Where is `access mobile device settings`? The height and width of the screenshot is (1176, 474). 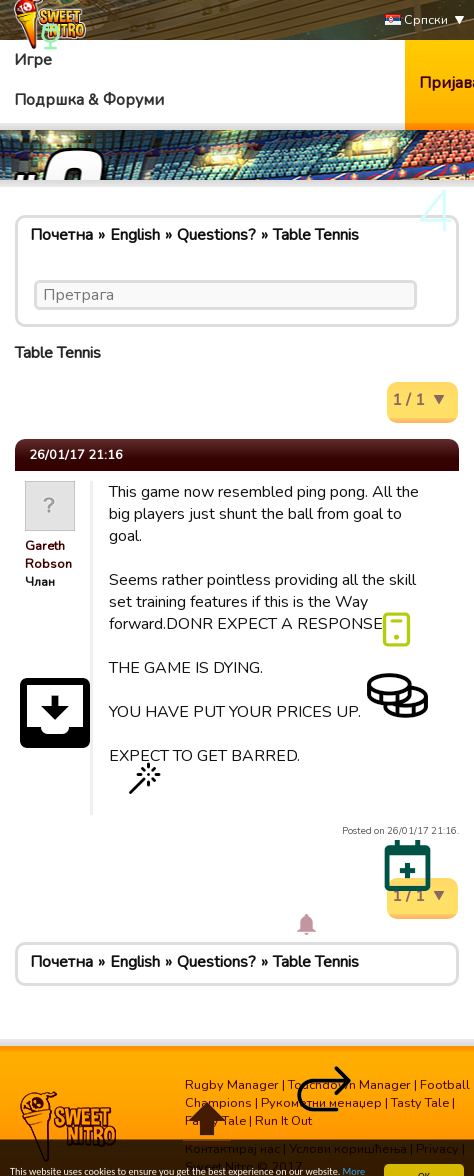 access mobile device settings is located at coordinates (396, 629).